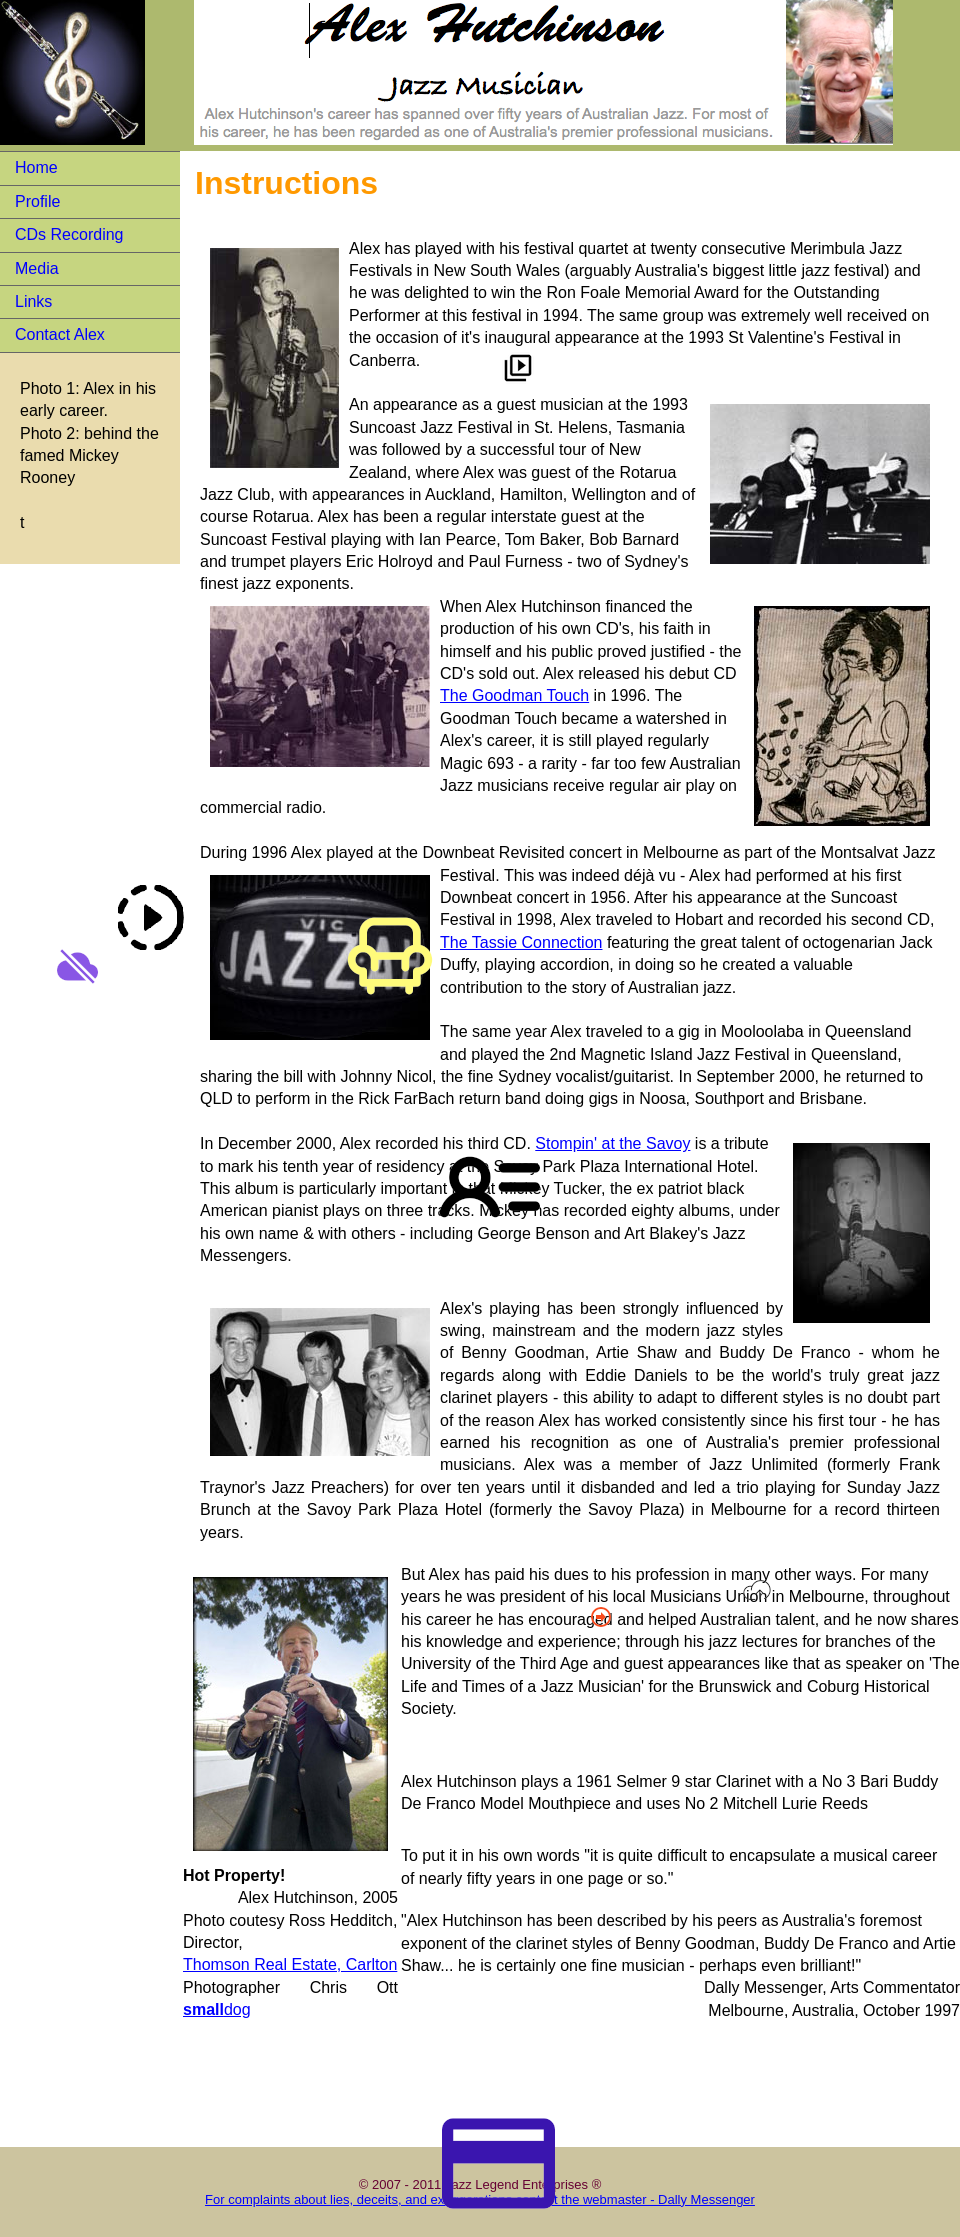  Describe the element at coordinates (390, 956) in the screenshot. I see `browse furniture or seating options` at that location.